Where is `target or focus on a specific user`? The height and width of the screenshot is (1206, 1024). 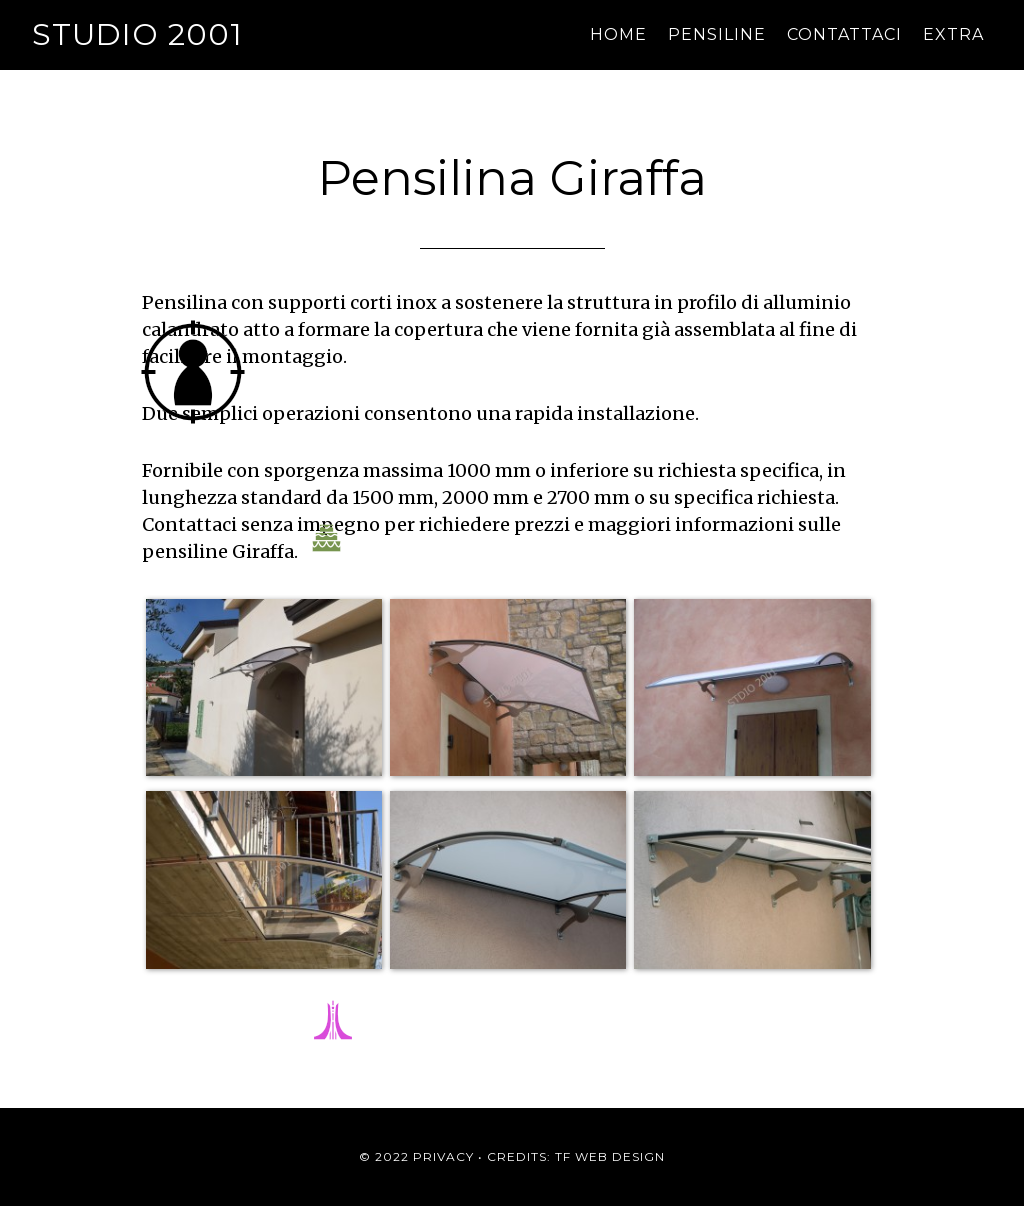
target or focus on a specific user is located at coordinates (193, 372).